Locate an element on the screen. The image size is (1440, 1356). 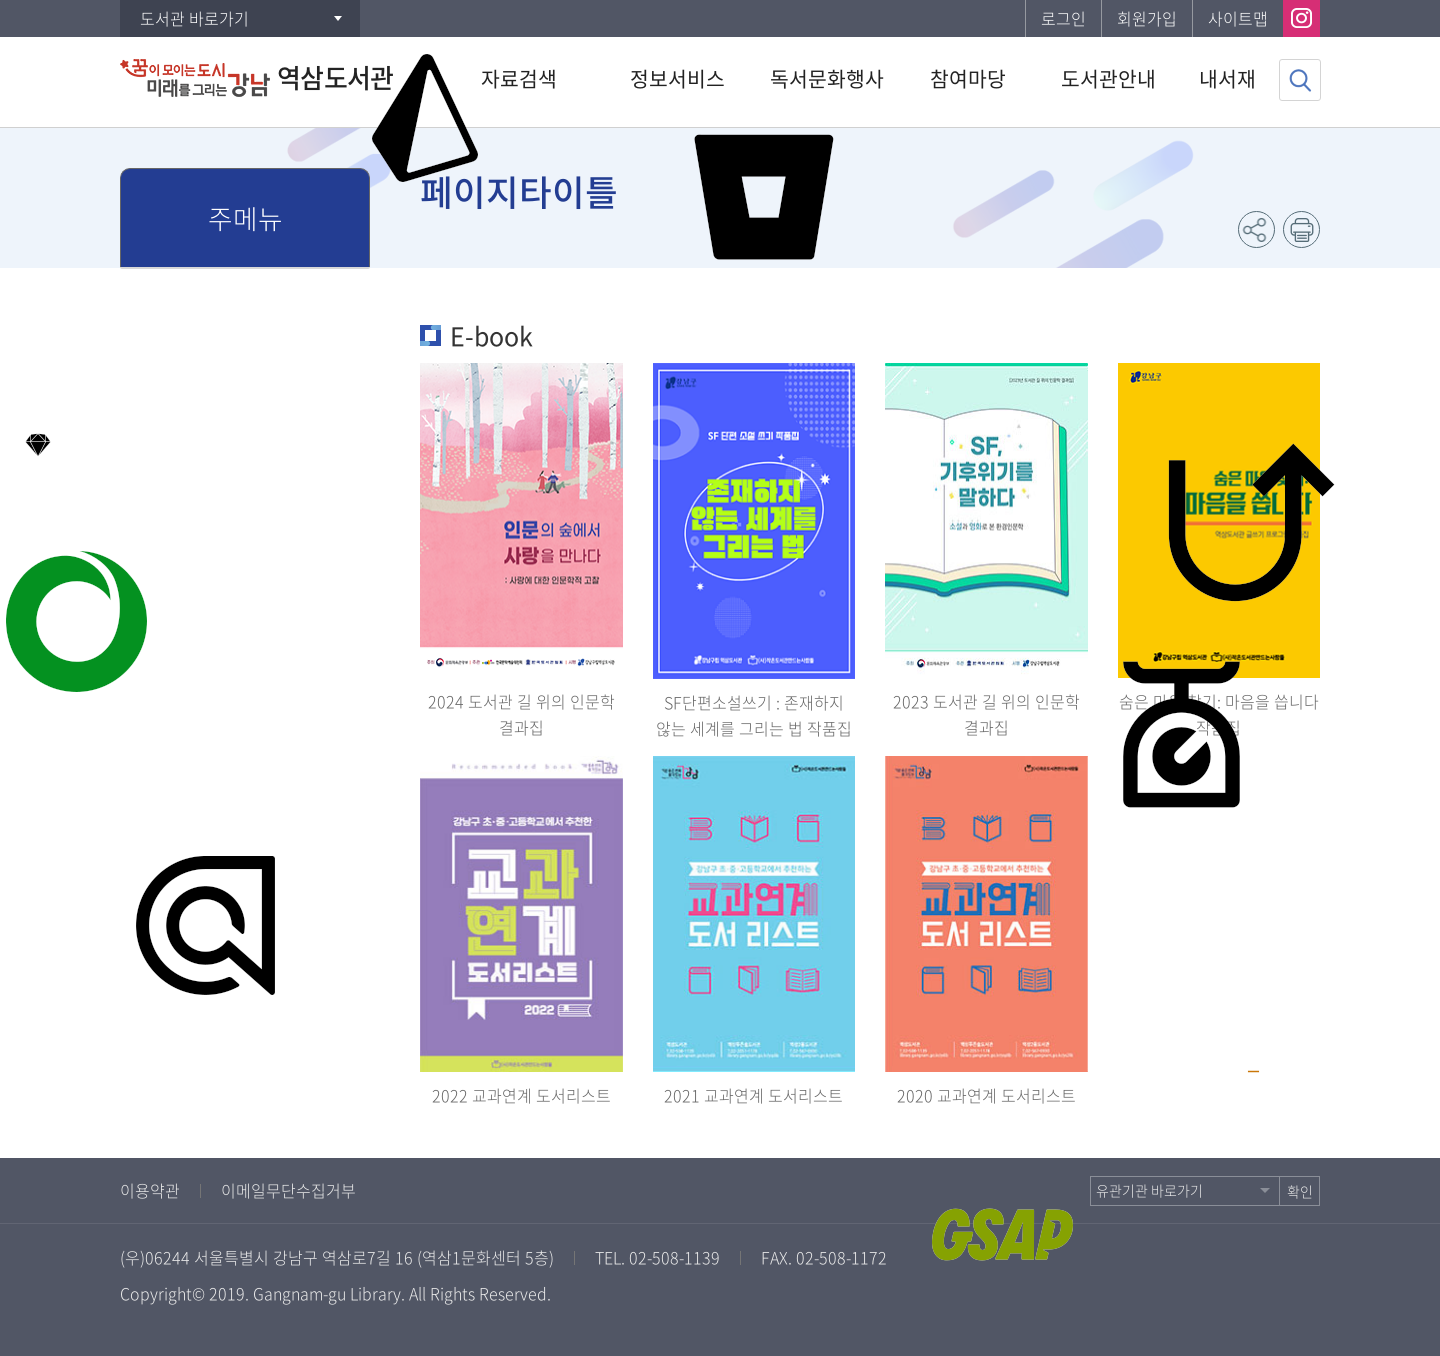
open Prisma ORM documentation or dashboard is located at coordinates (425, 118).